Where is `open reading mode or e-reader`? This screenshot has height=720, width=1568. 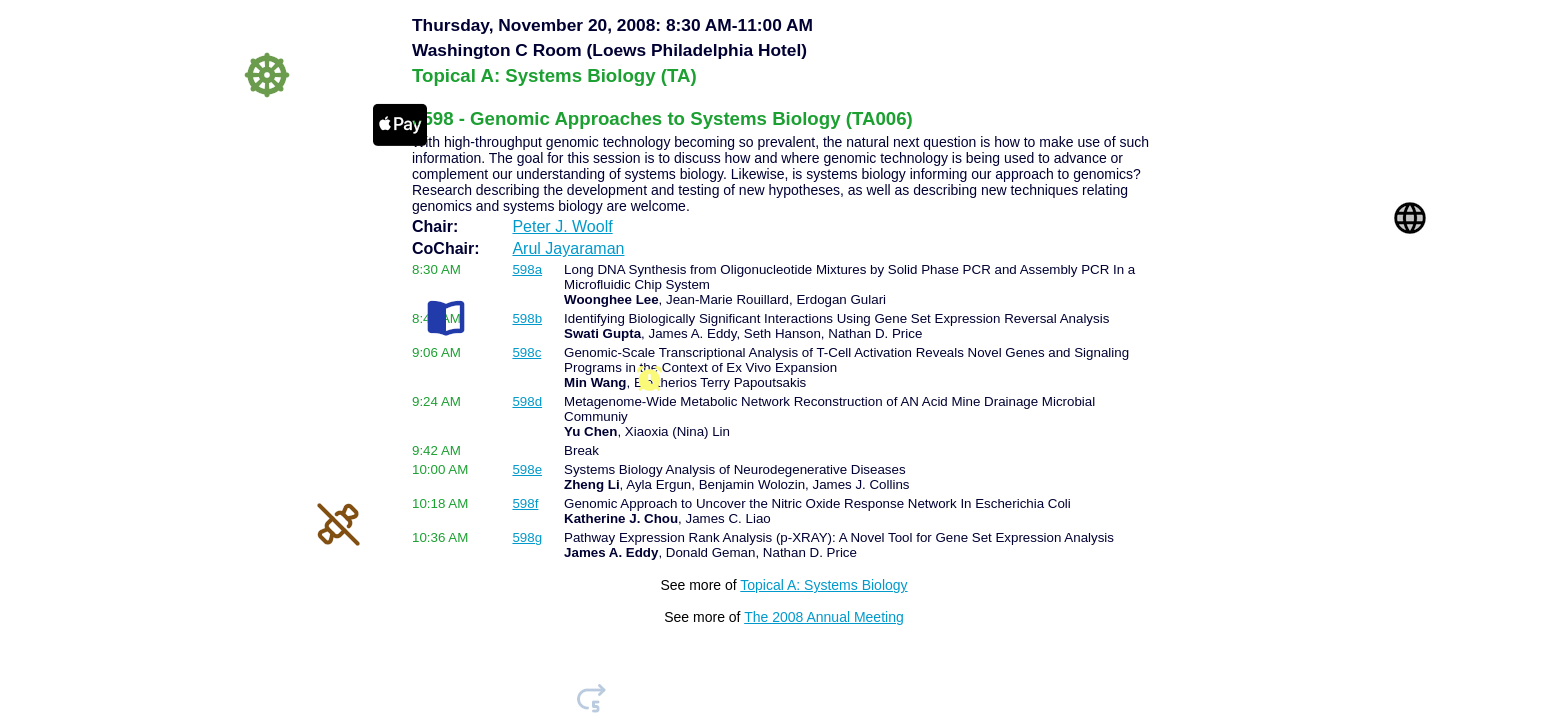
open reading mode or e-reader is located at coordinates (446, 317).